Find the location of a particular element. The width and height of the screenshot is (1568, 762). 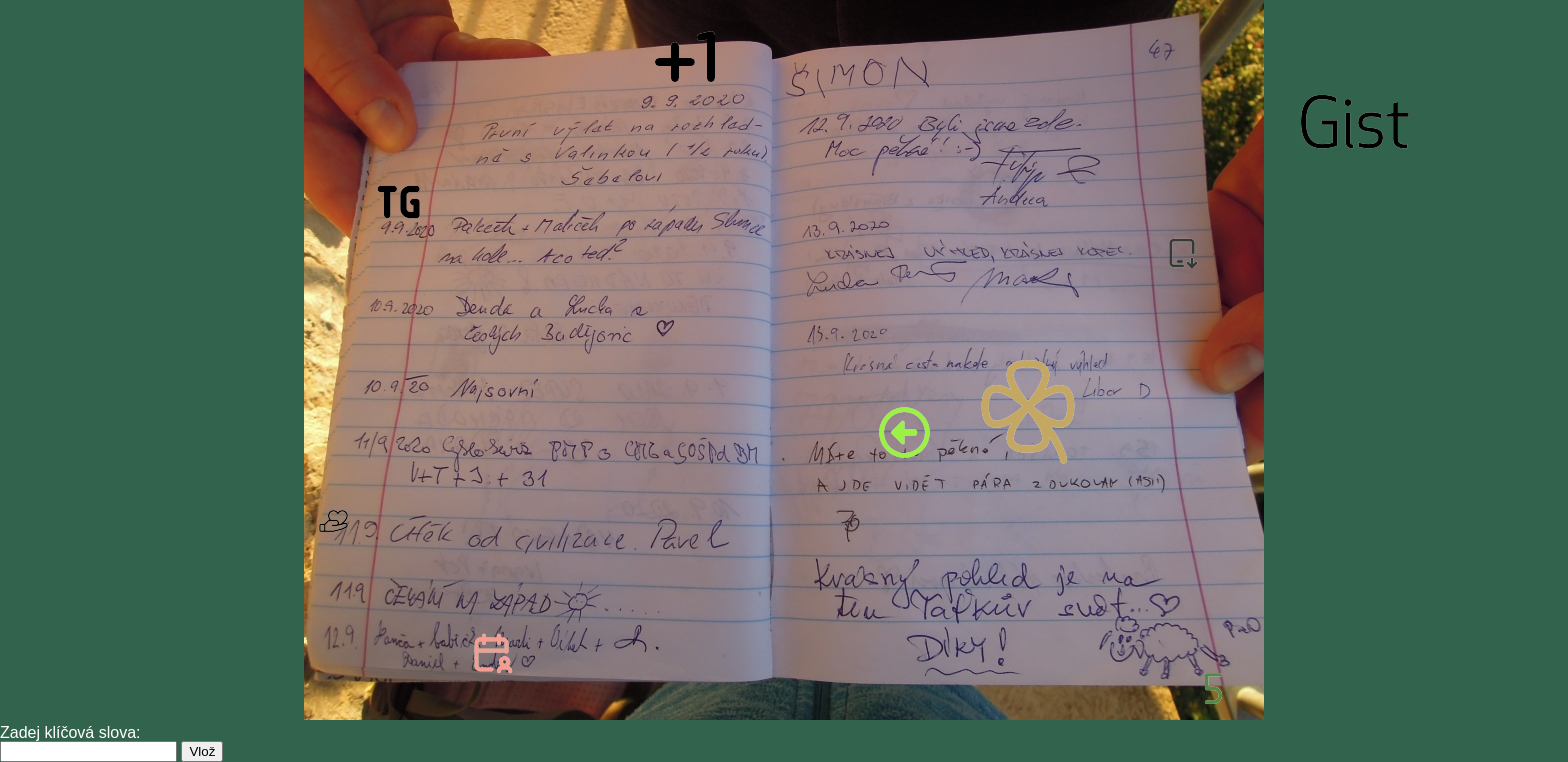

download content to iPad is located at coordinates (1182, 253).